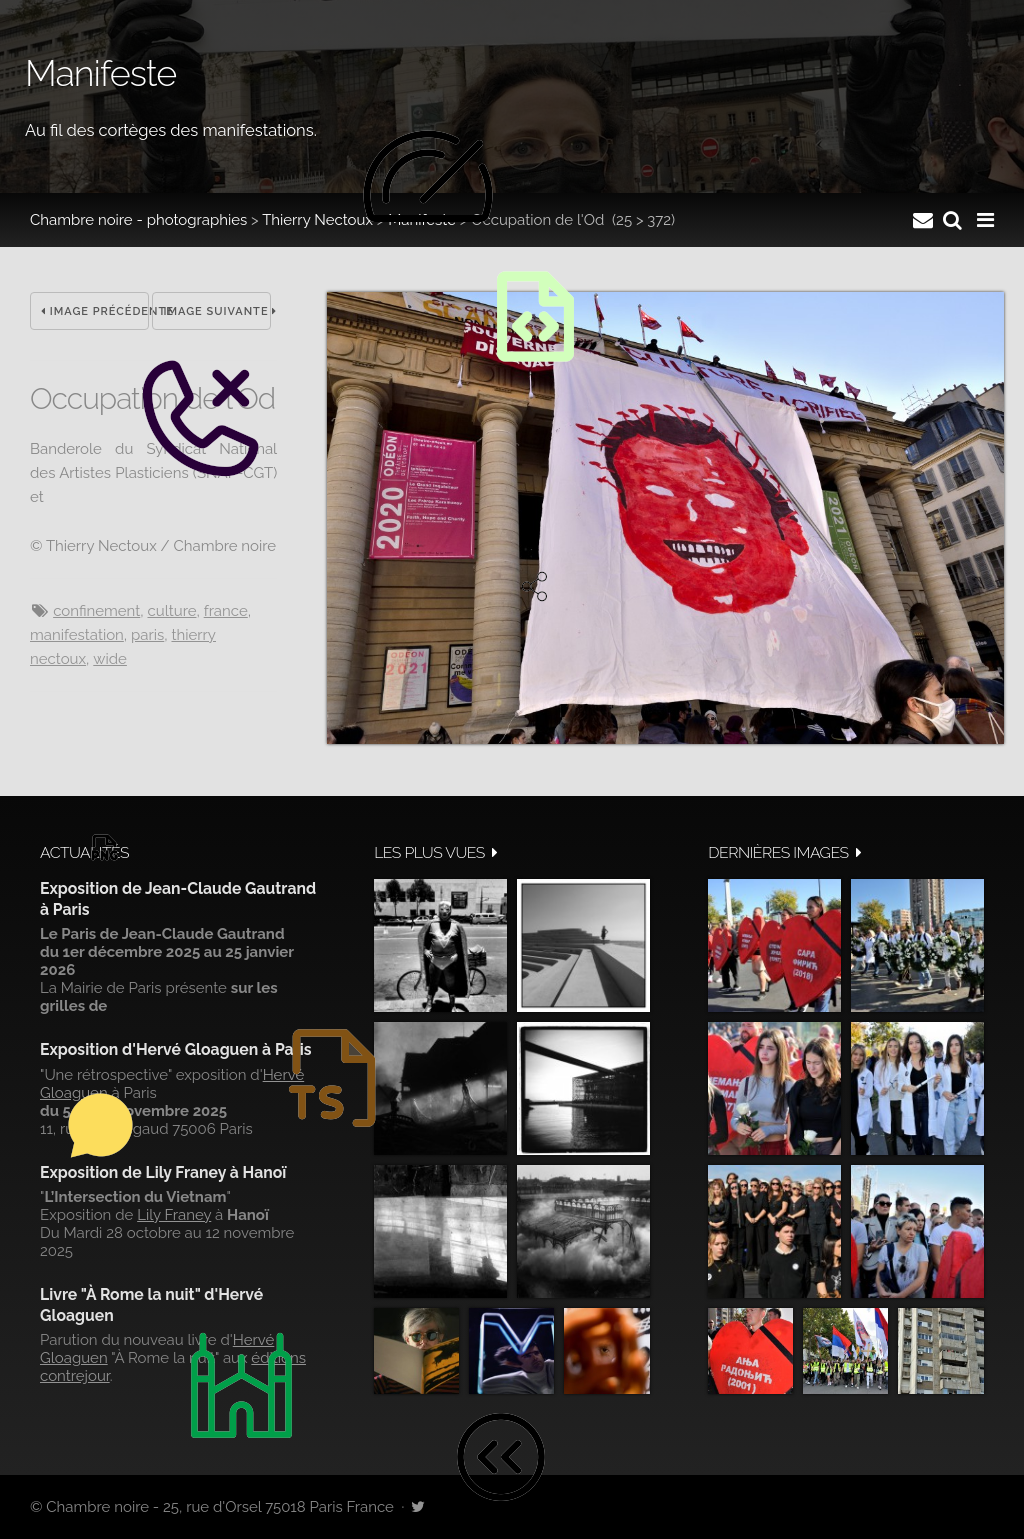  I want to click on go back to the beginning, so click(501, 1457).